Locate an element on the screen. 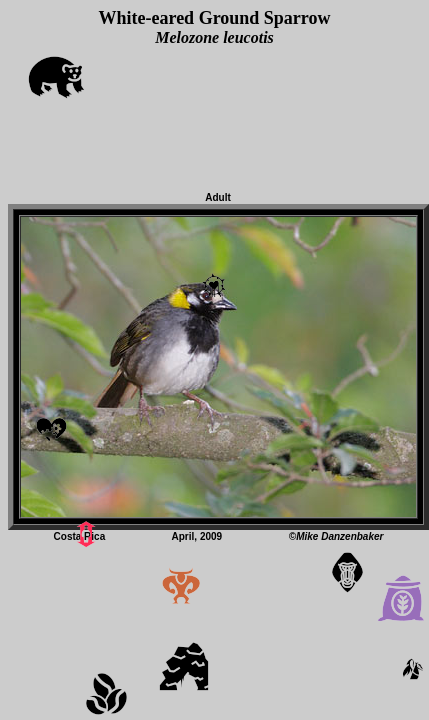 This screenshot has height=720, width=429. select minotaur character or enemy type is located at coordinates (181, 586).